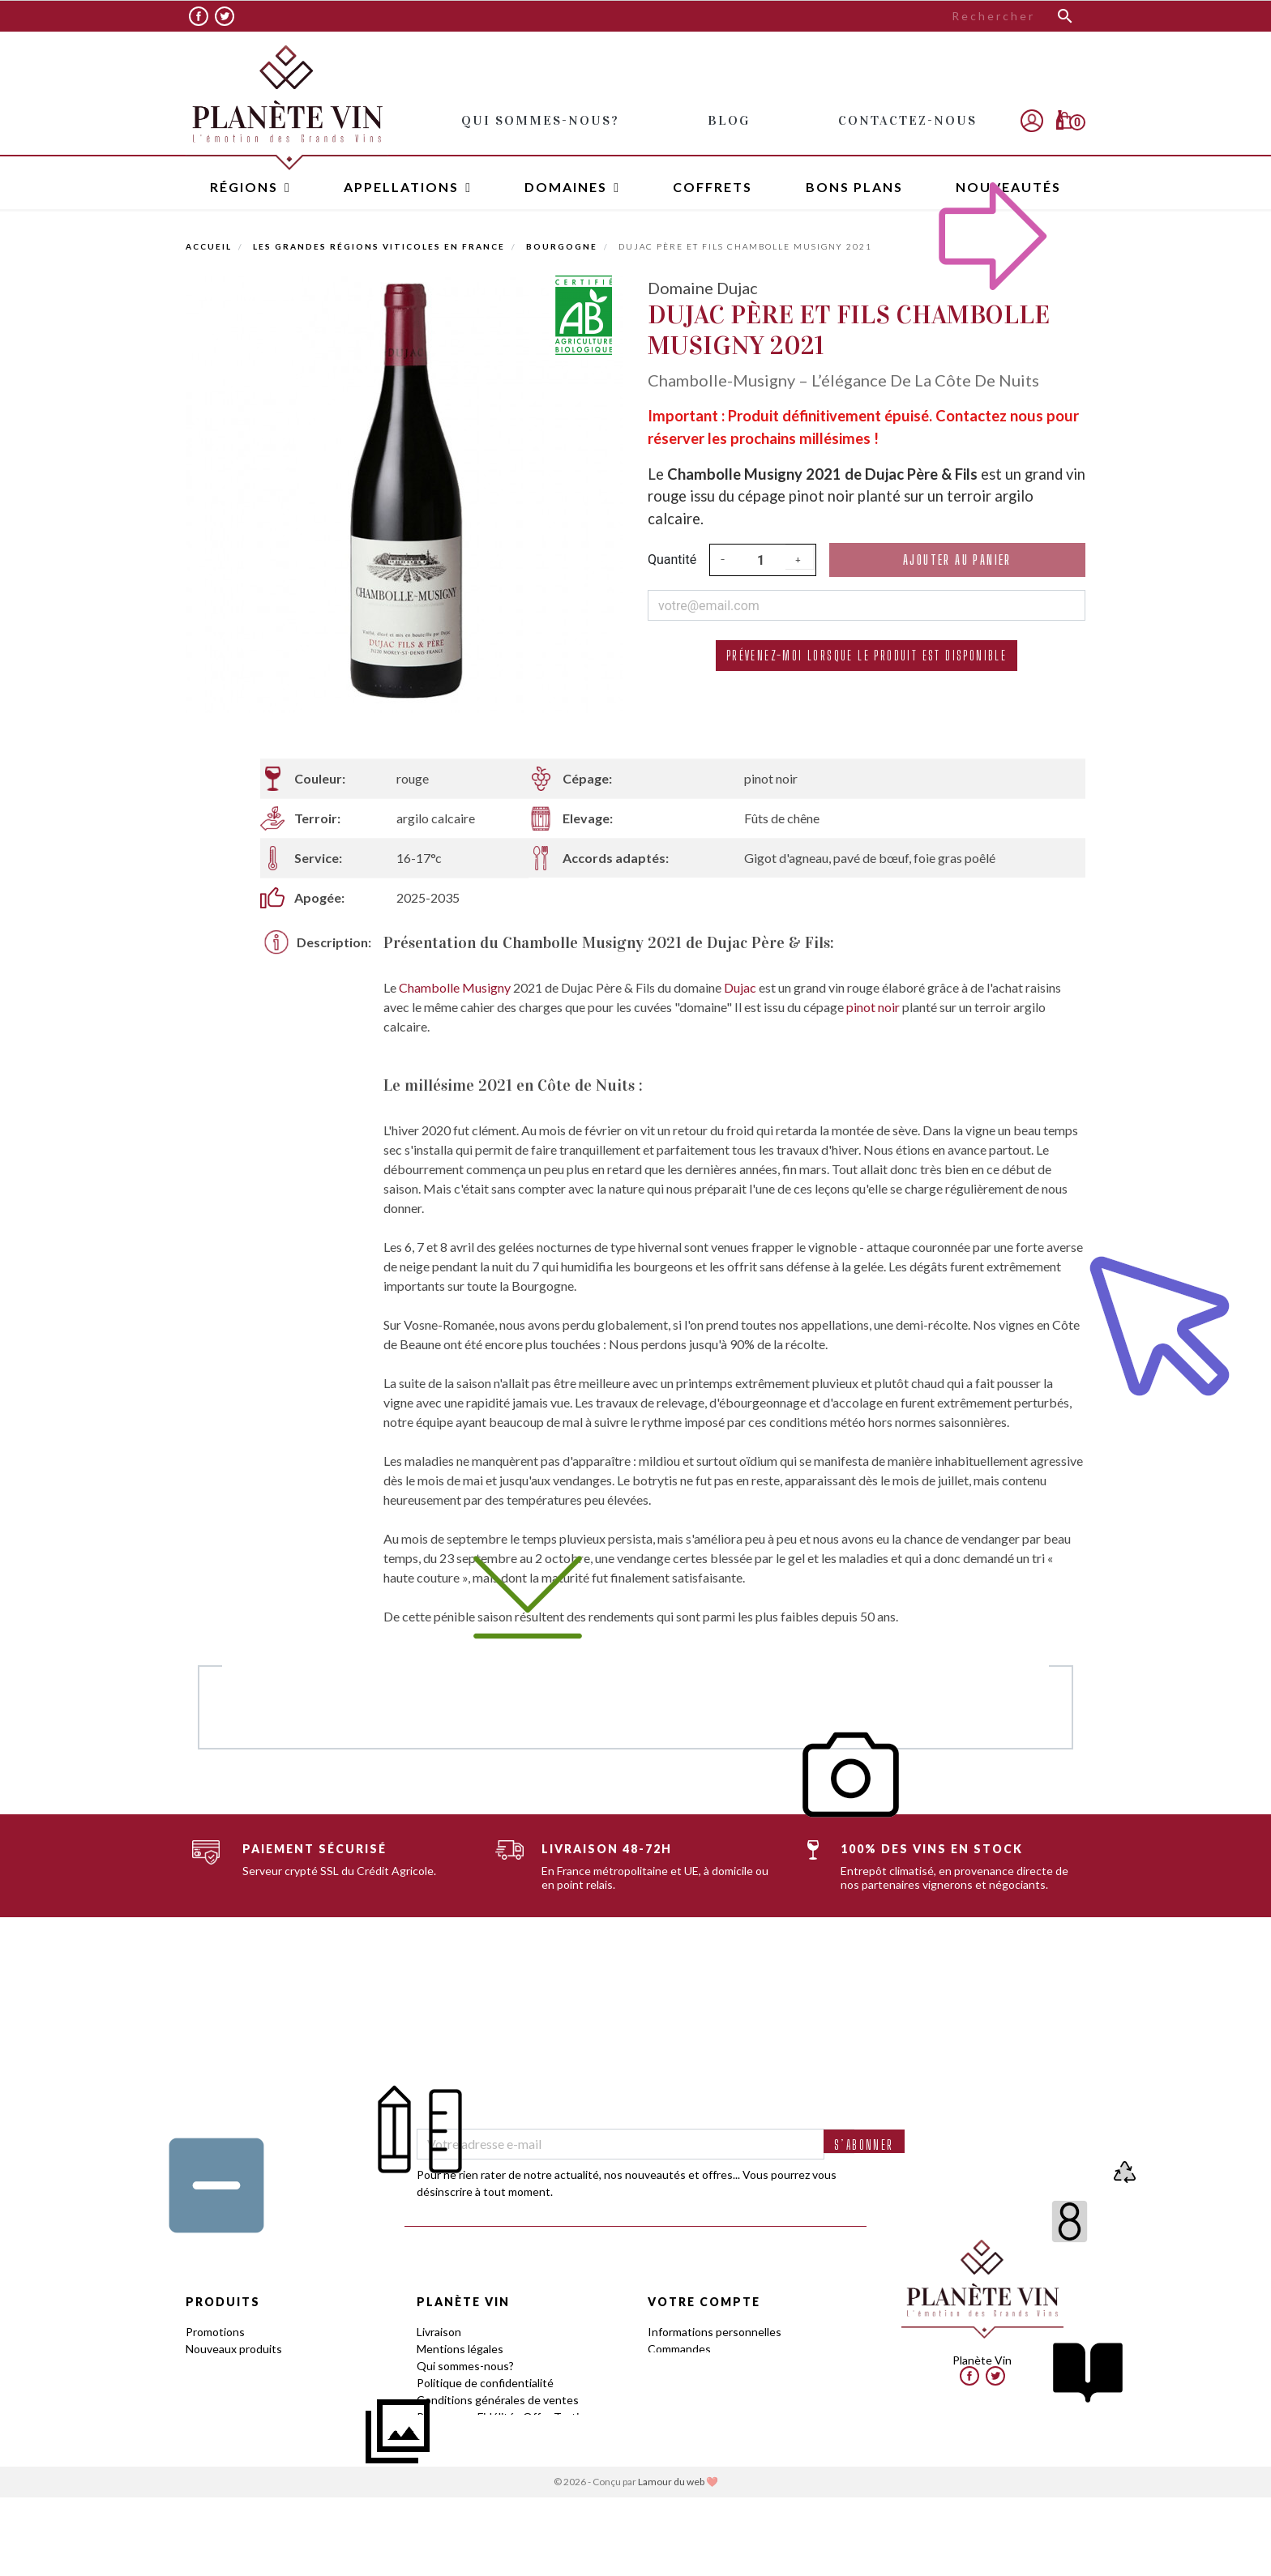 Image resolution: width=1271 pixels, height=2576 pixels. Describe the element at coordinates (1124, 2172) in the screenshot. I see `recycle or move item to trash` at that location.